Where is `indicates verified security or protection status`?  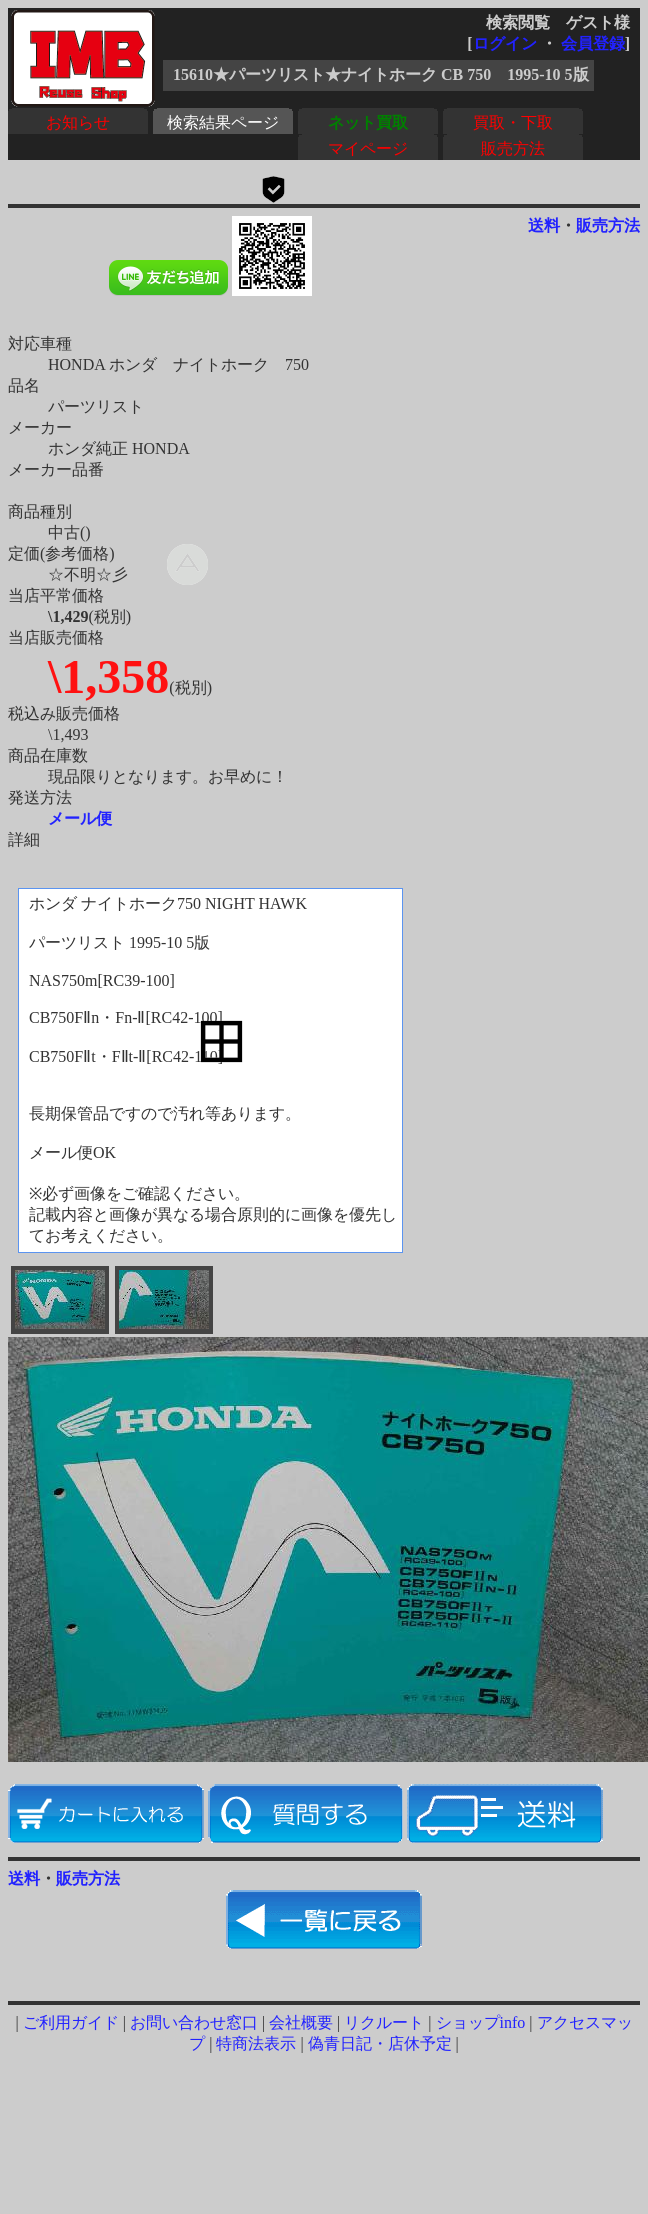
indicates verified security or protection status is located at coordinates (273, 189).